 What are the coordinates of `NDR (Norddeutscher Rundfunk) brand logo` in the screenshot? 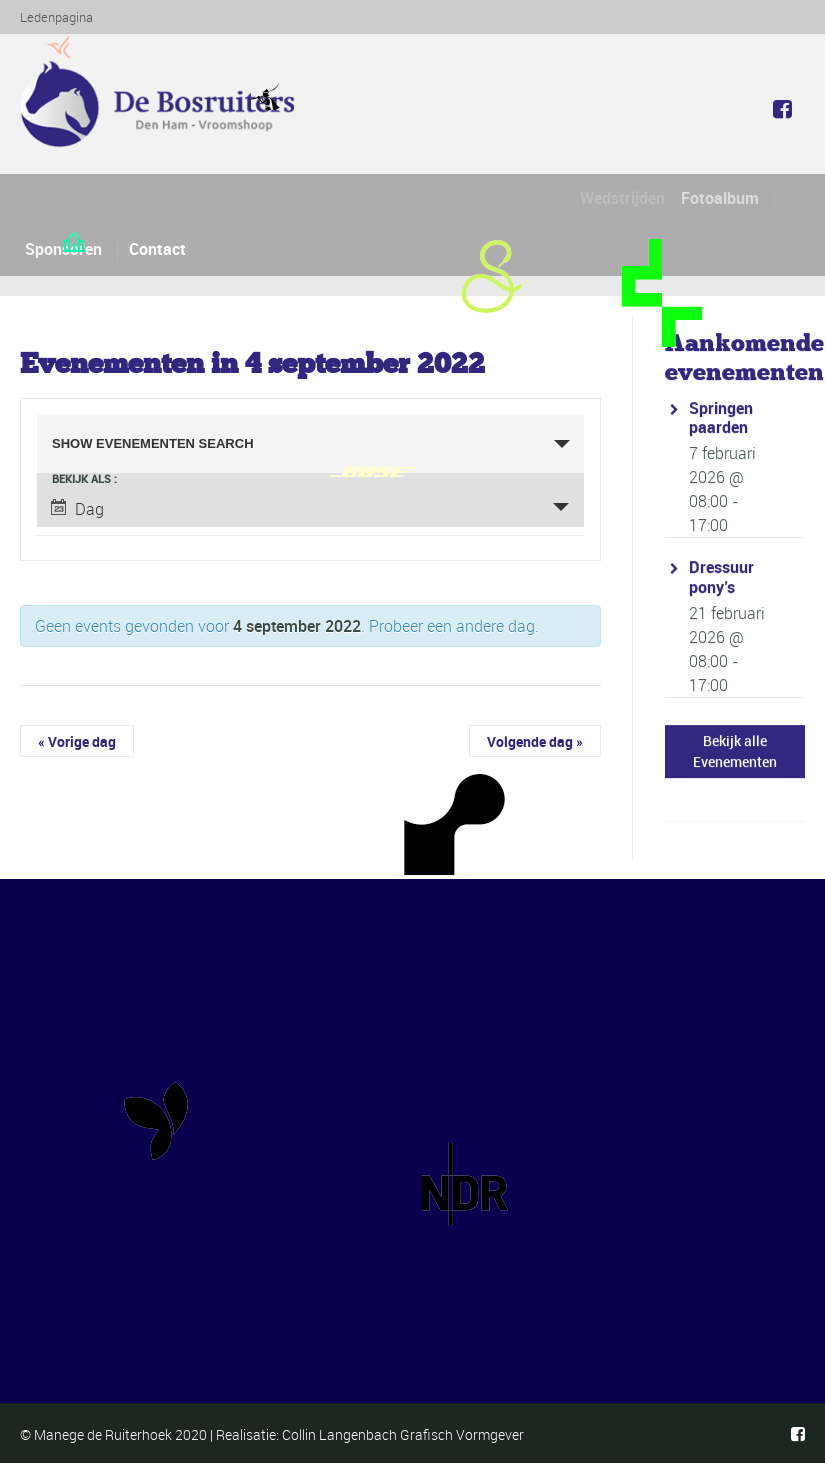 It's located at (465, 1184).